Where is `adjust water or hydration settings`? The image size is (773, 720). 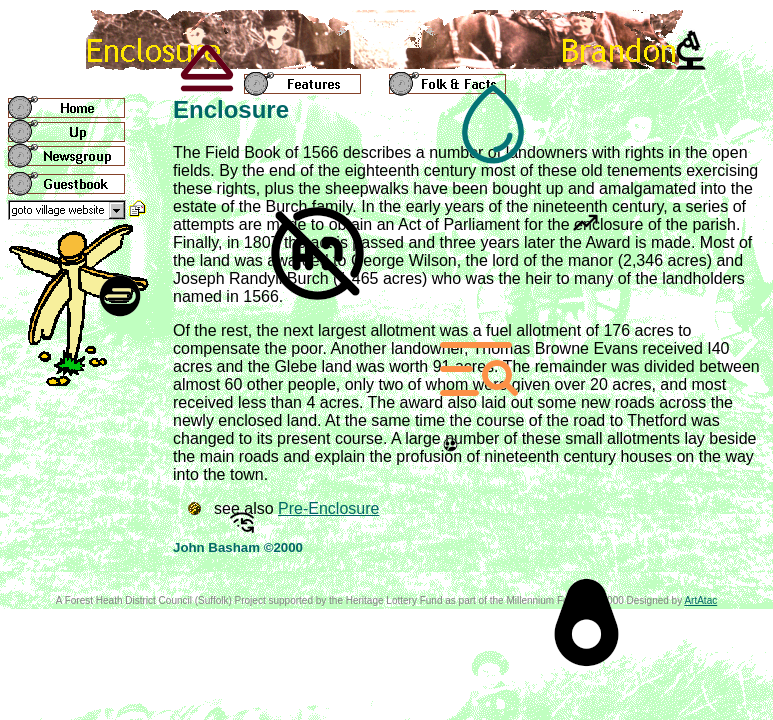 adjust water or hydration settings is located at coordinates (493, 127).